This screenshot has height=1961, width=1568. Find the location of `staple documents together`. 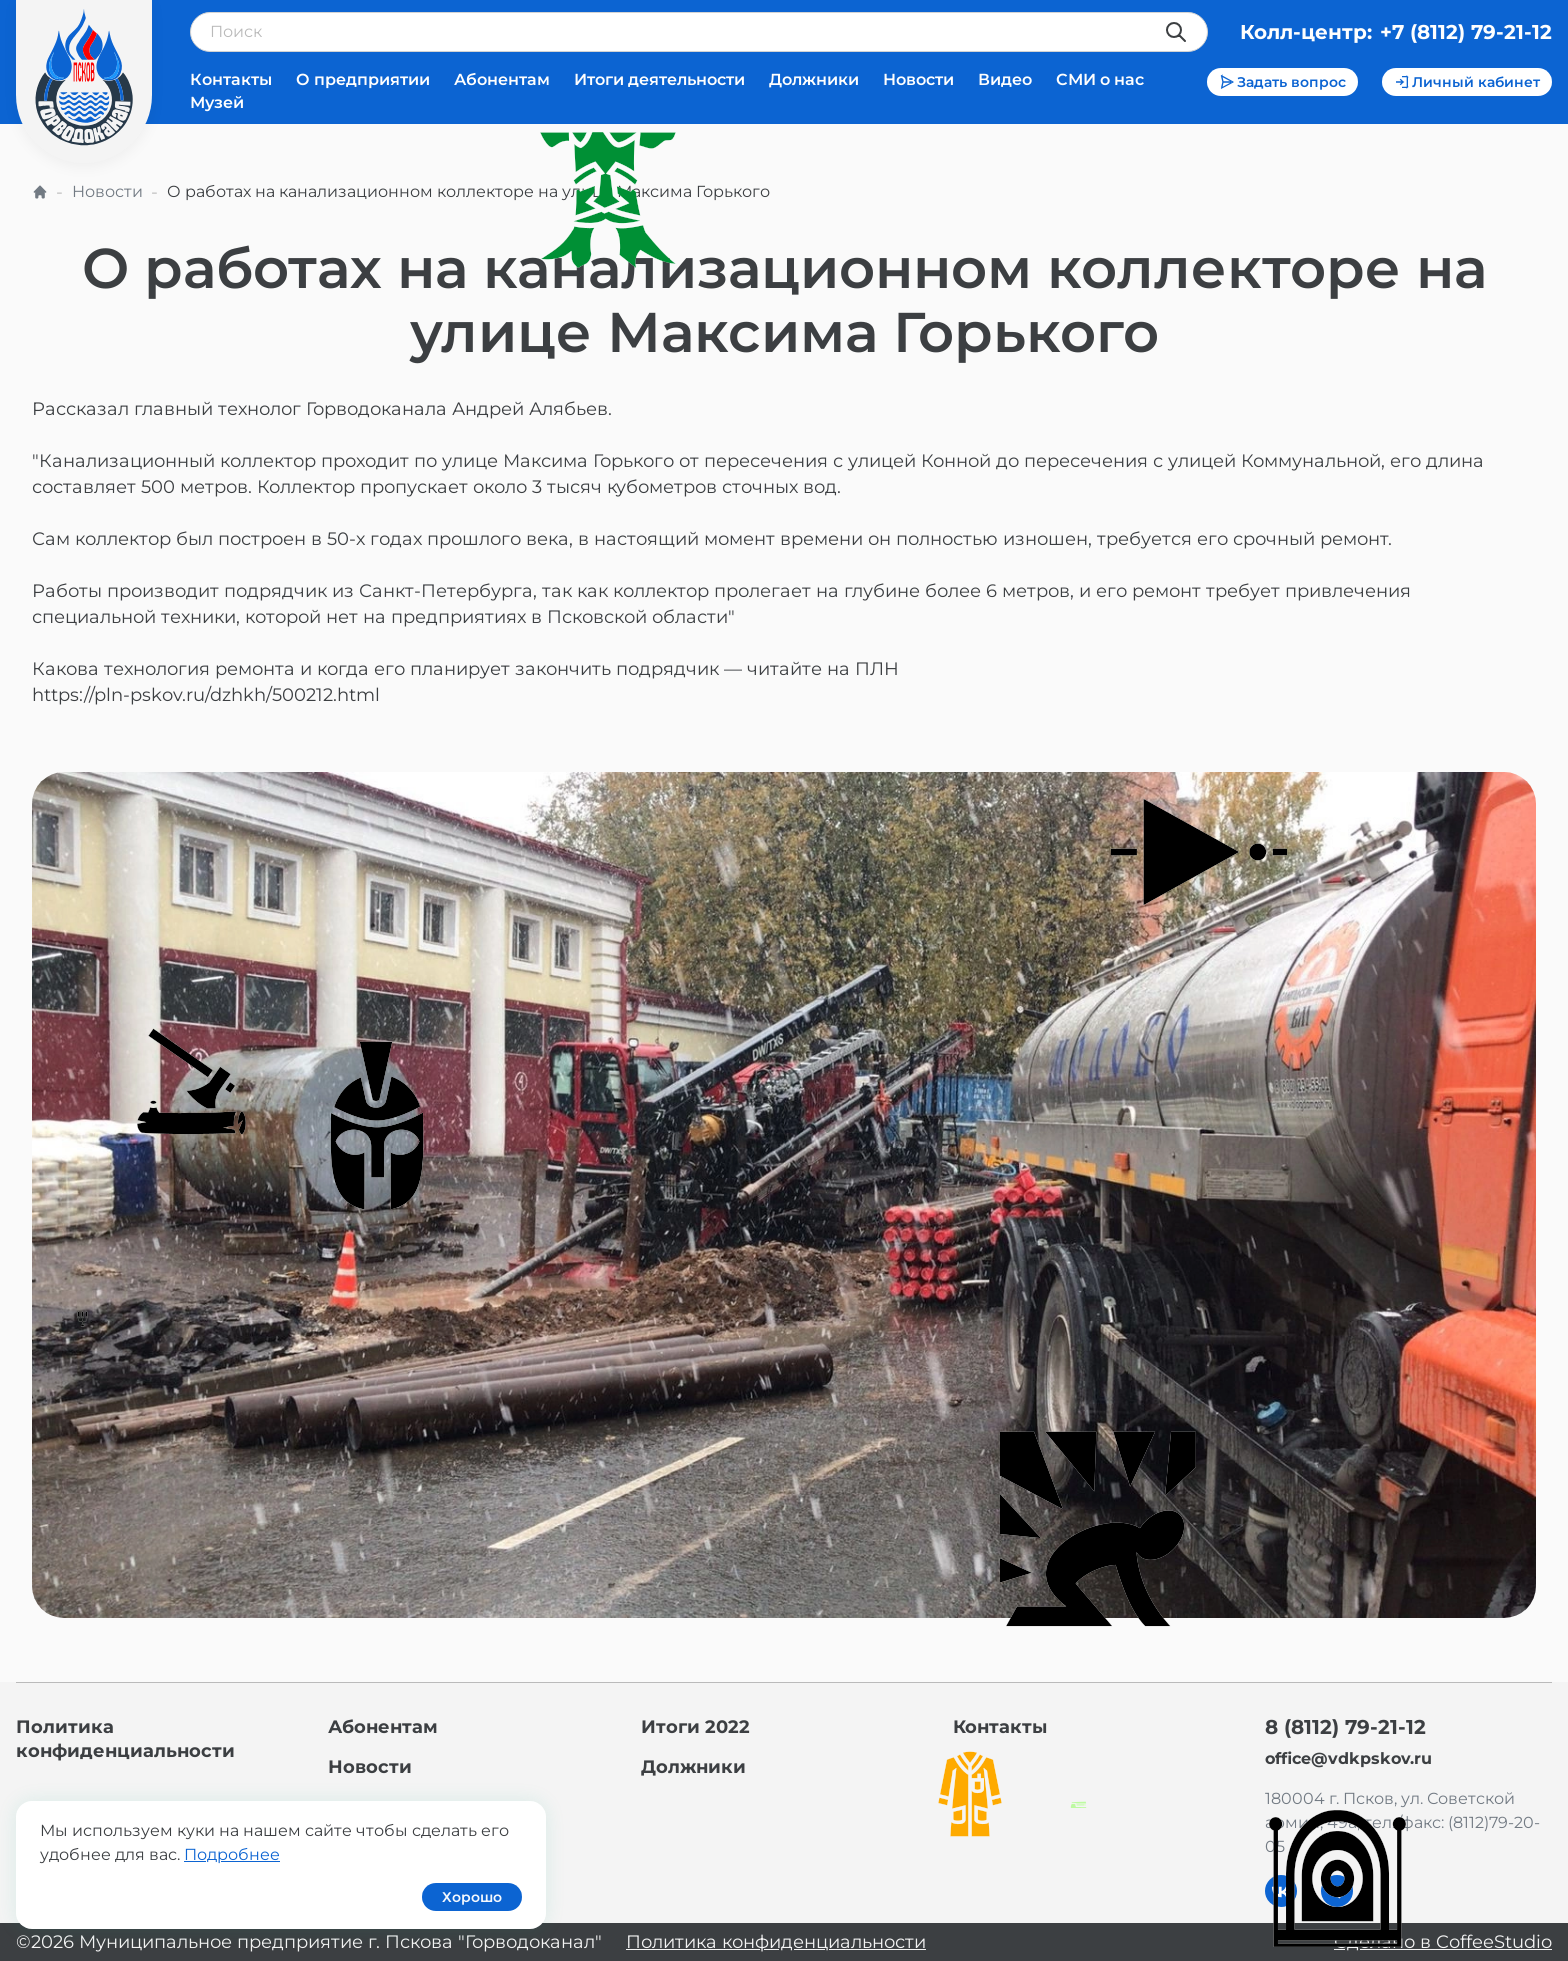

staple documents together is located at coordinates (1078, 1803).